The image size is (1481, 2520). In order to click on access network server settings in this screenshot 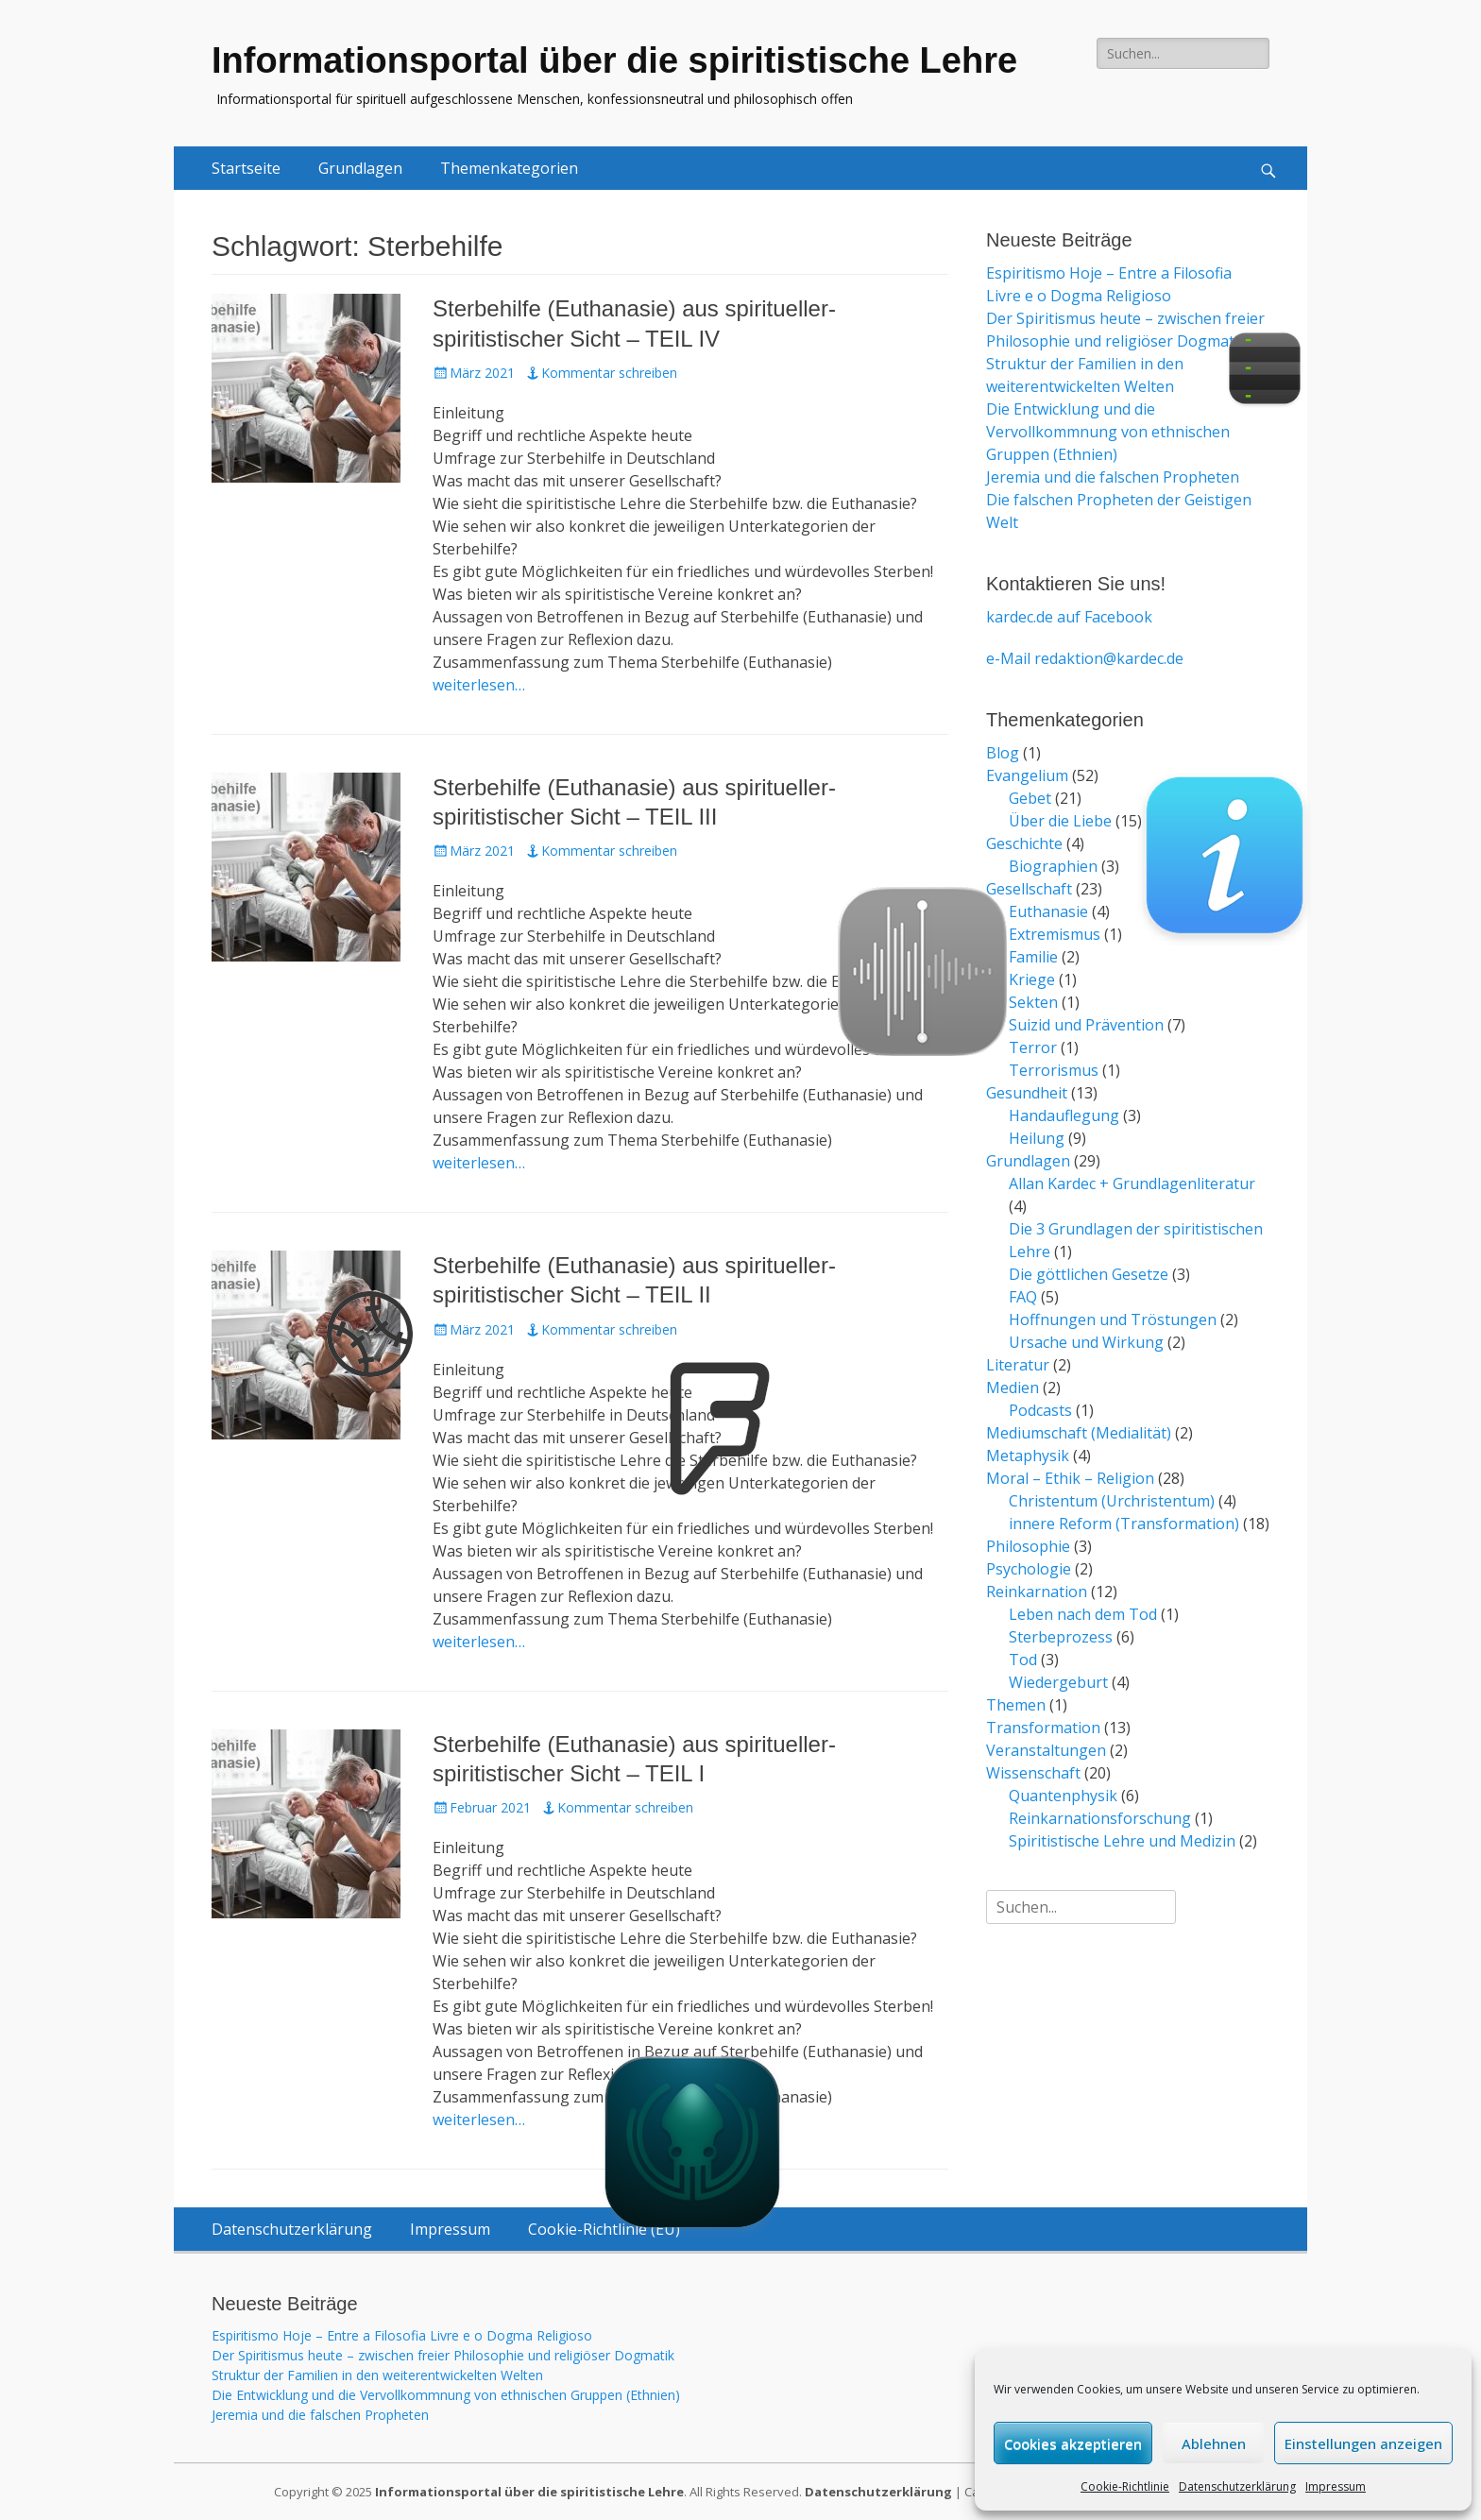, I will do `click(1265, 368)`.